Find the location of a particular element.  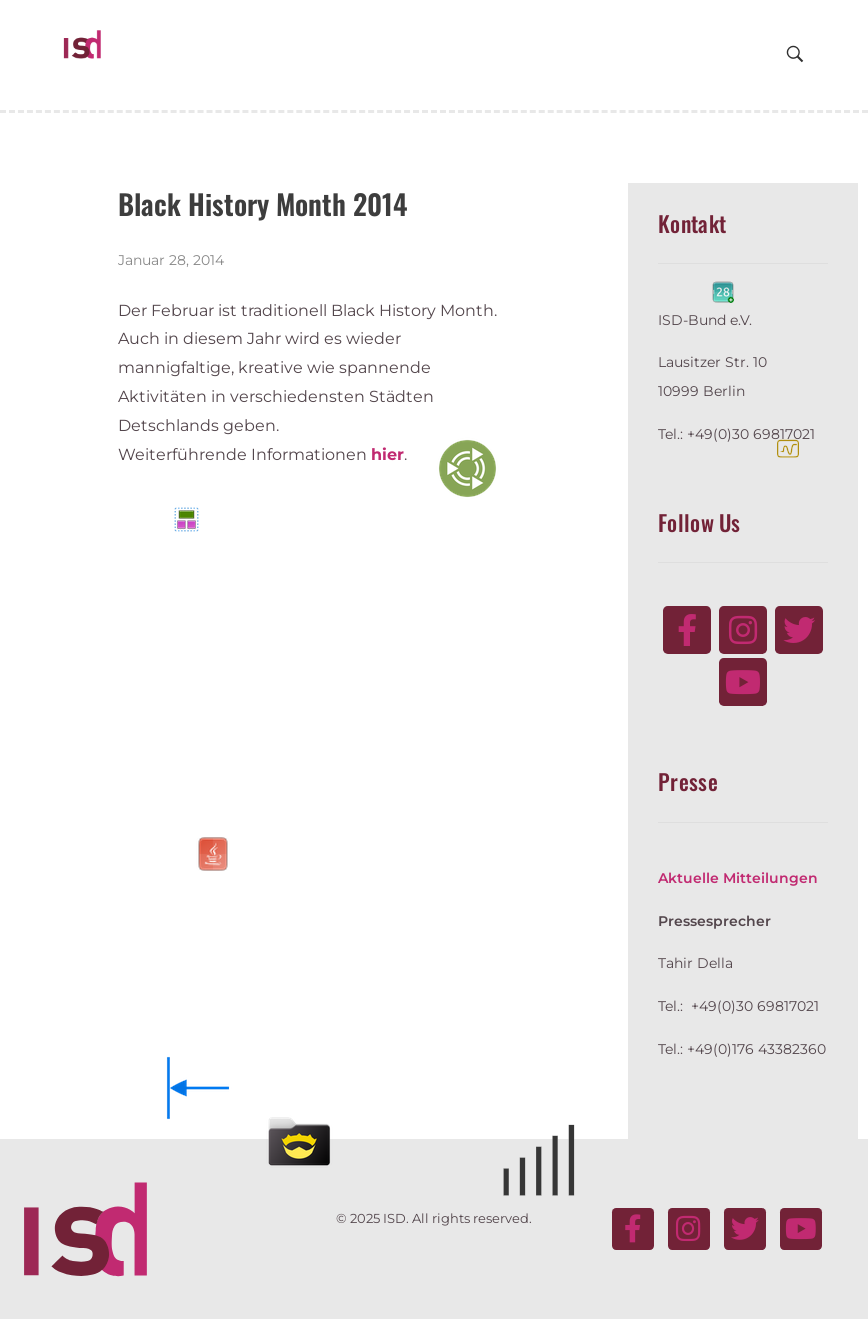

view system resource usage and performance metrics is located at coordinates (788, 448).